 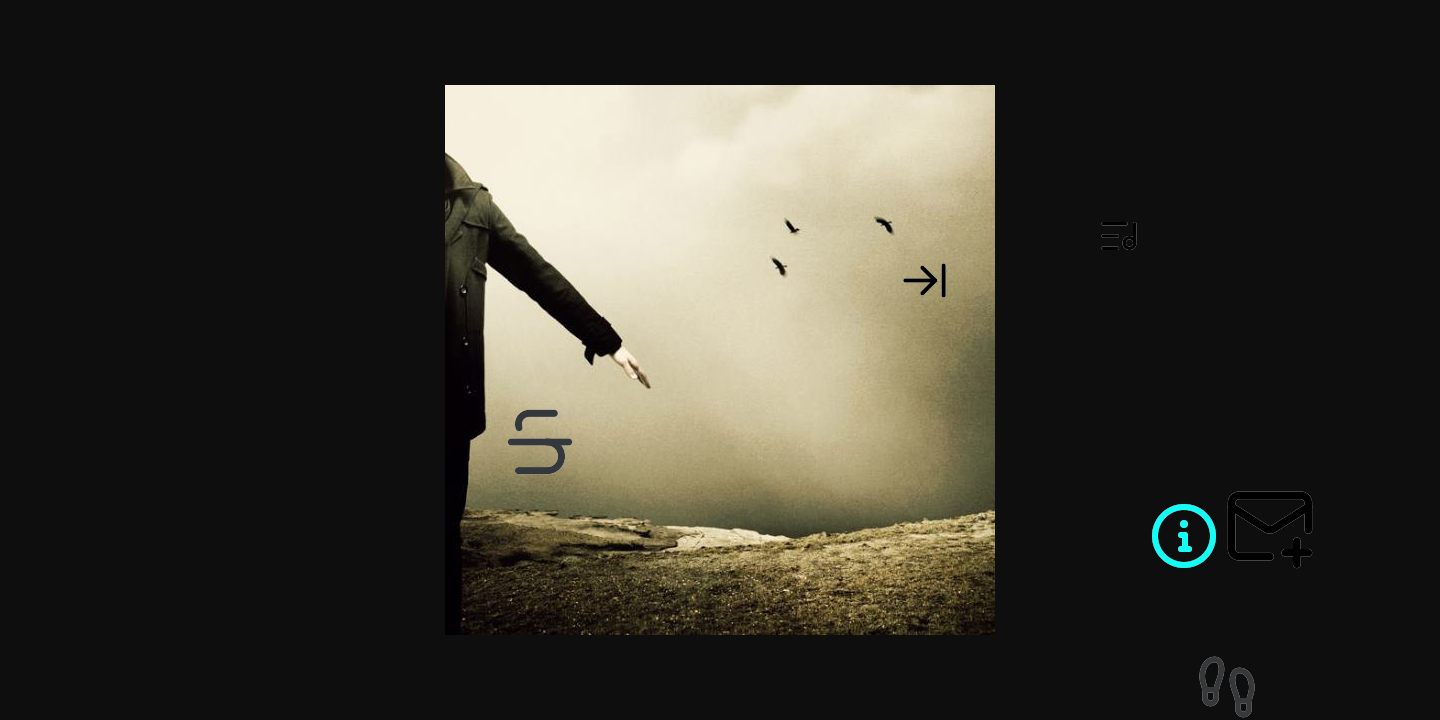 I want to click on view more information or details, so click(x=1184, y=536).